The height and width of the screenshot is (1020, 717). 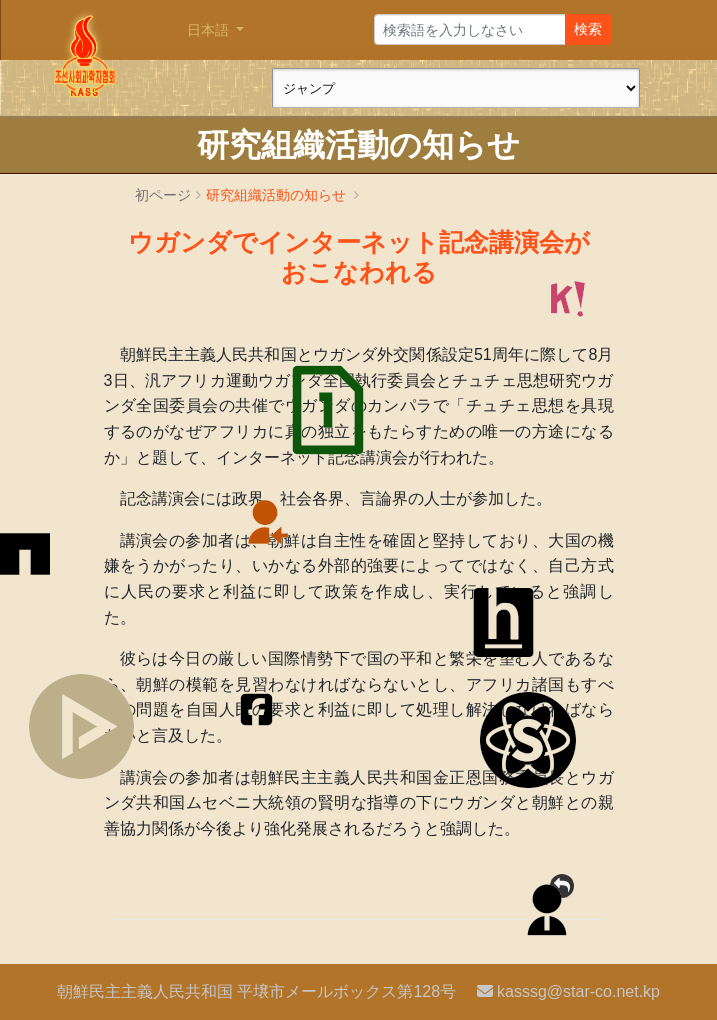 What do you see at coordinates (547, 911) in the screenshot?
I see `view your profile` at bounding box center [547, 911].